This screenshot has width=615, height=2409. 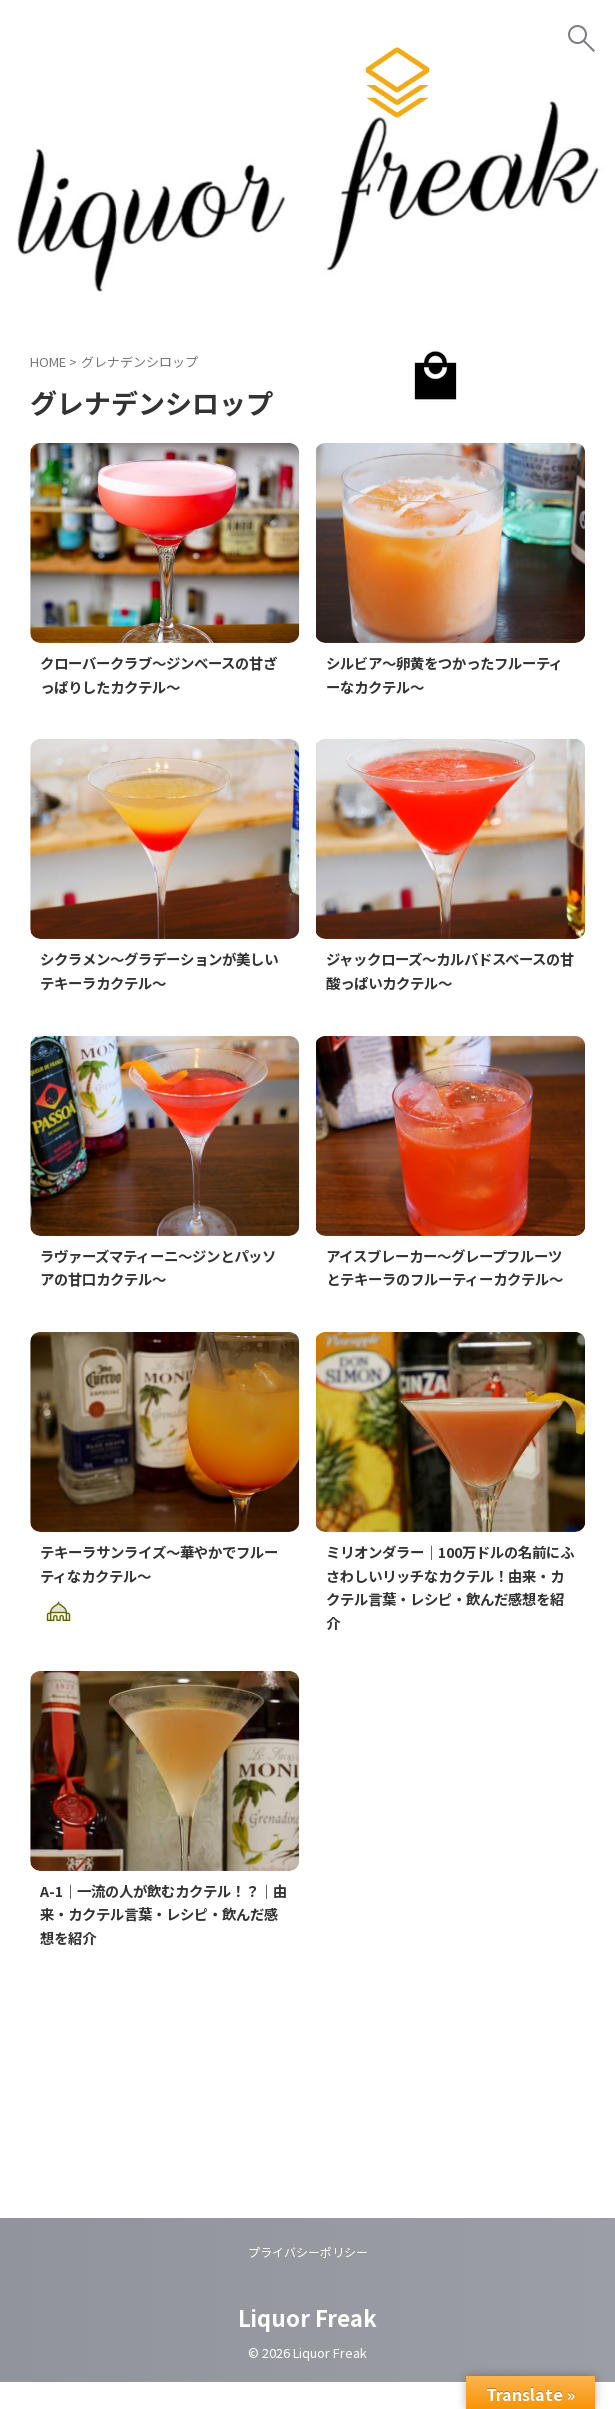 What do you see at coordinates (397, 82) in the screenshot?
I see `toggle layer visibility in editor` at bounding box center [397, 82].